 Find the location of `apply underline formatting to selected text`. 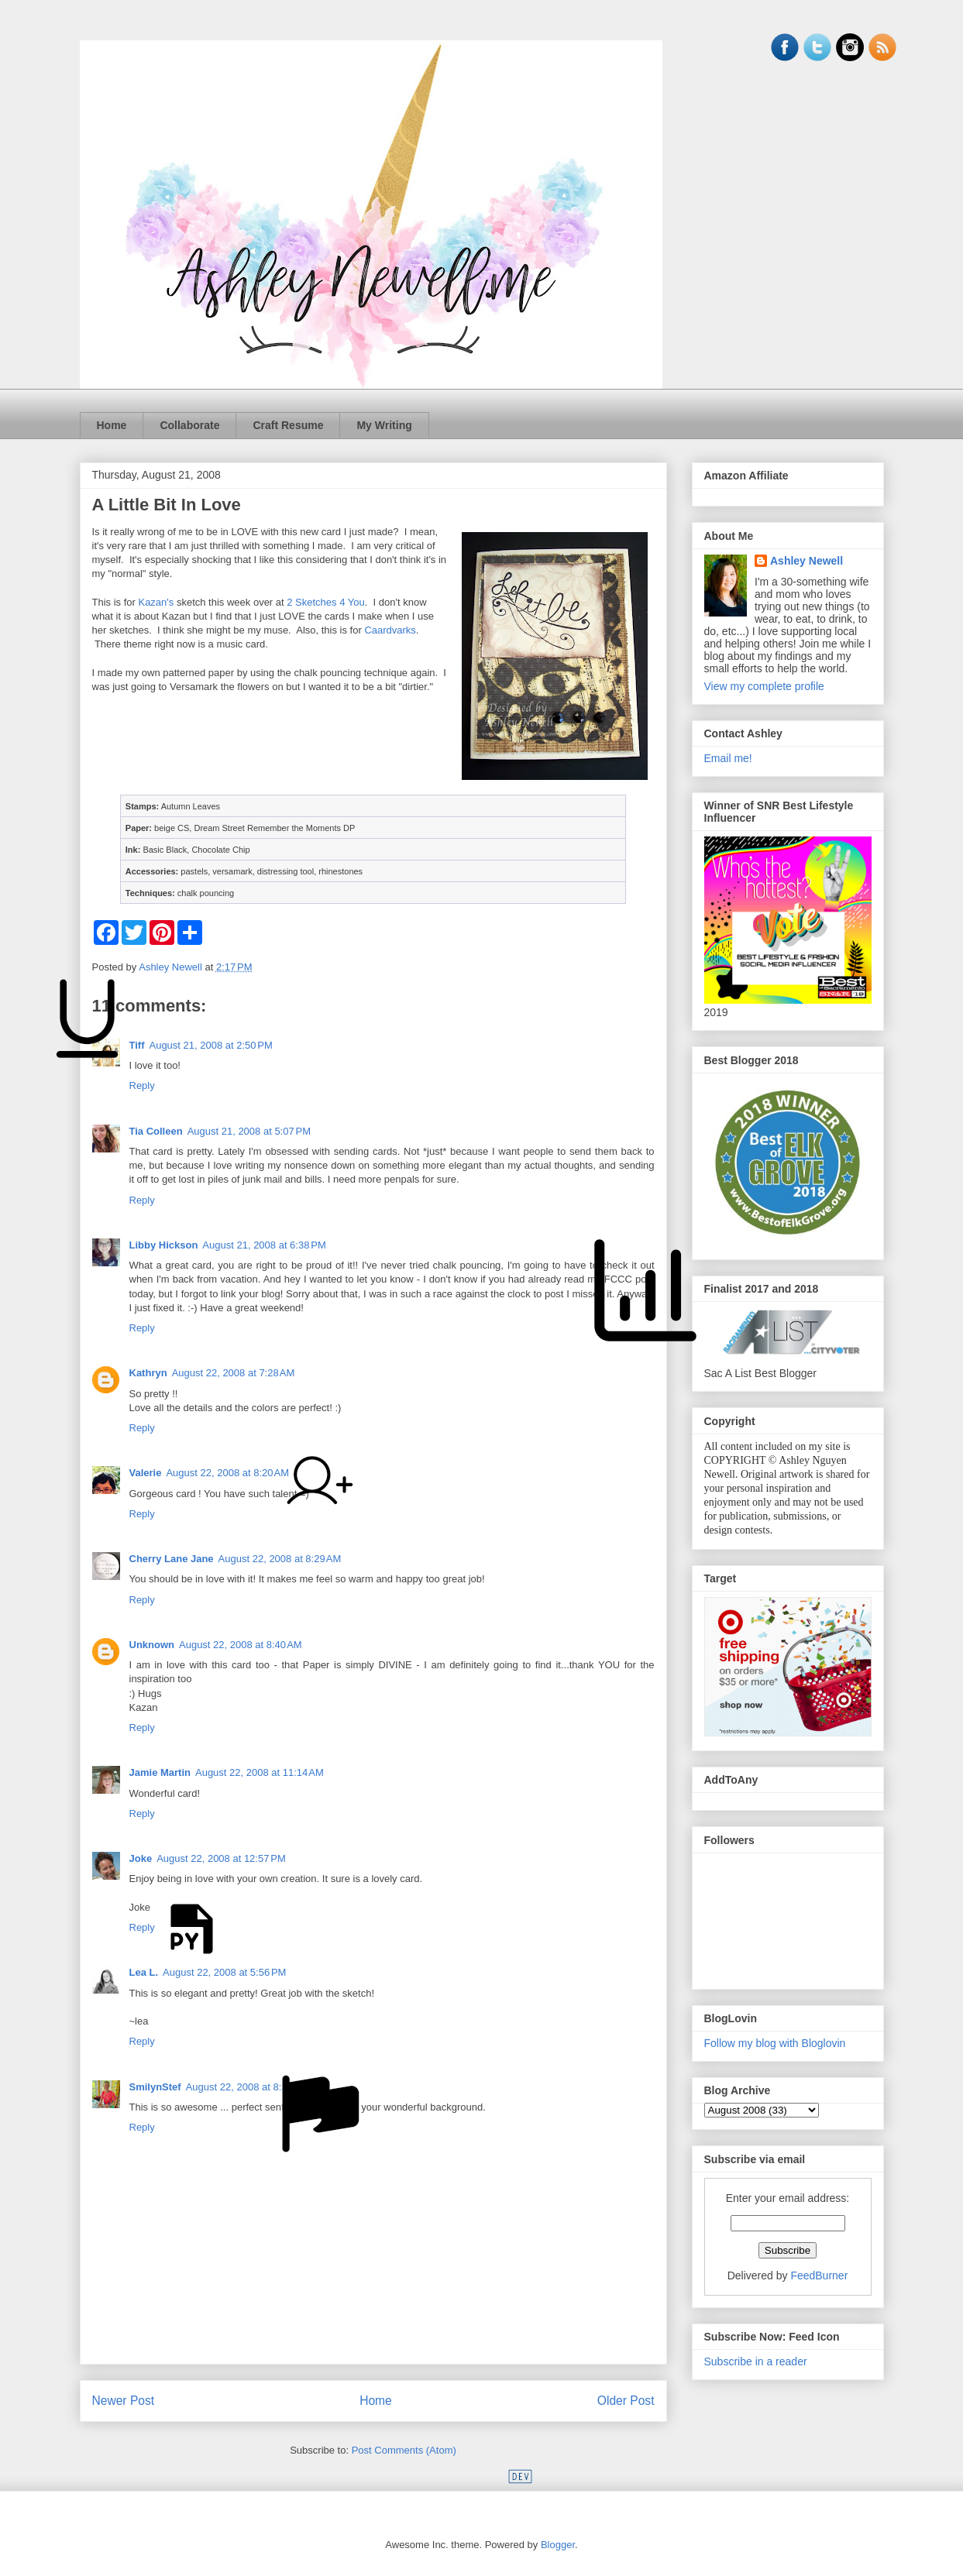

apply underline formatting to selected text is located at coordinates (87, 1013).